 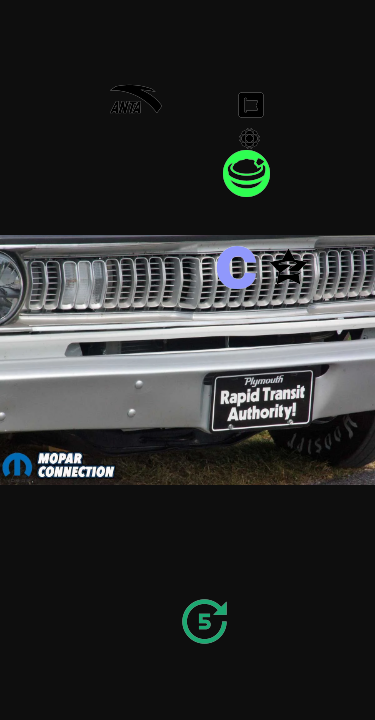 What do you see at coordinates (204, 621) in the screenshot?
I see `skip forward 5 seconds in media playback` at bounding box center [204, 621].